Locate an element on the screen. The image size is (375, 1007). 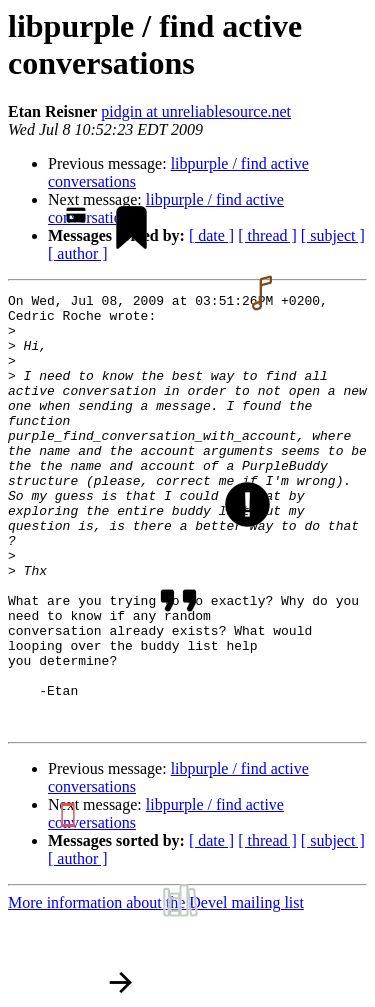
manage payment methods is located at coordinates (76, 215).